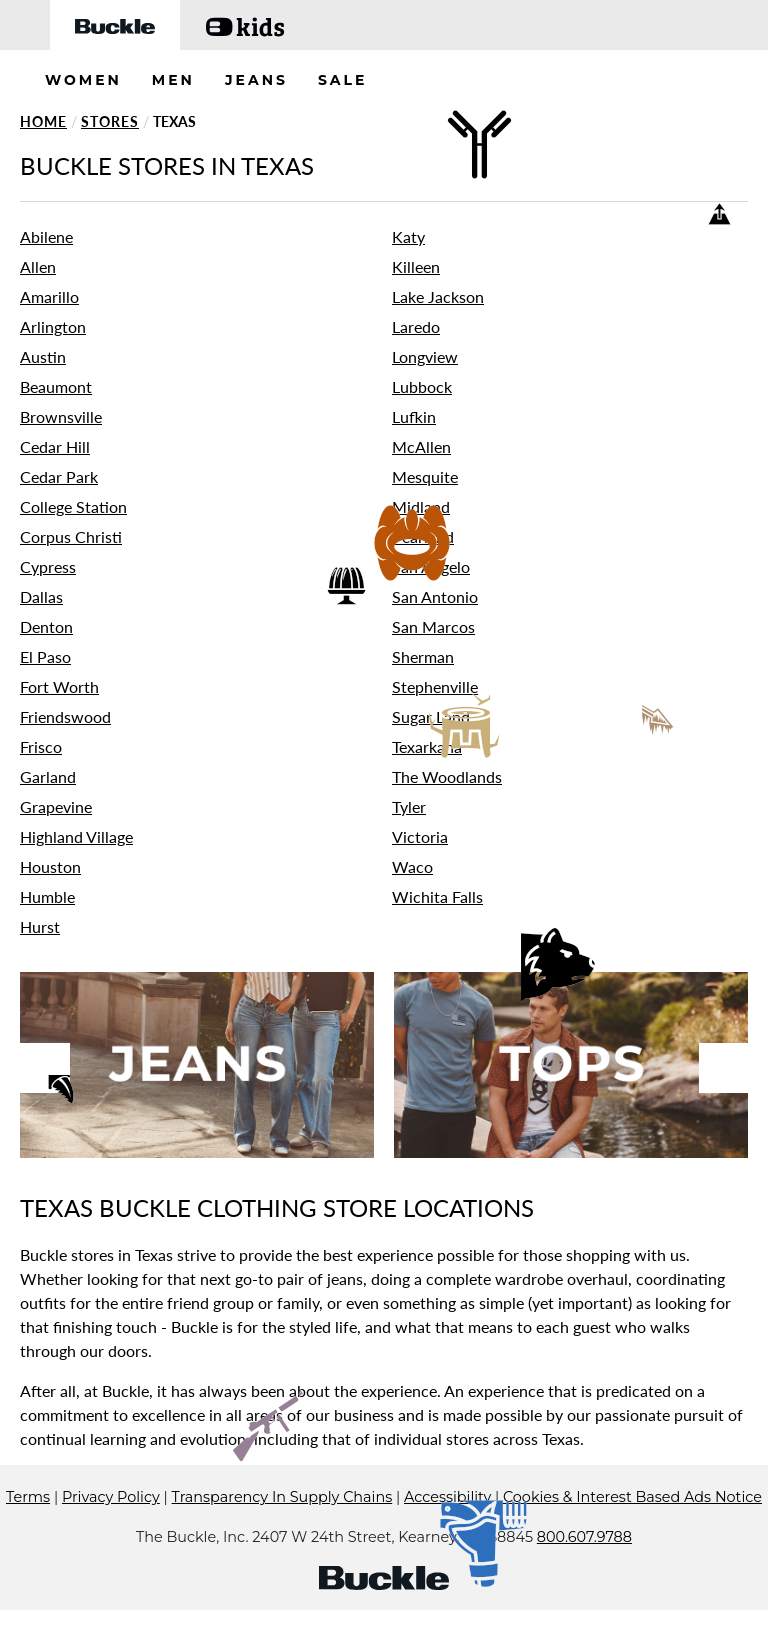  I want to click on equip or access holster item in game inventory, so click(484, 1544).